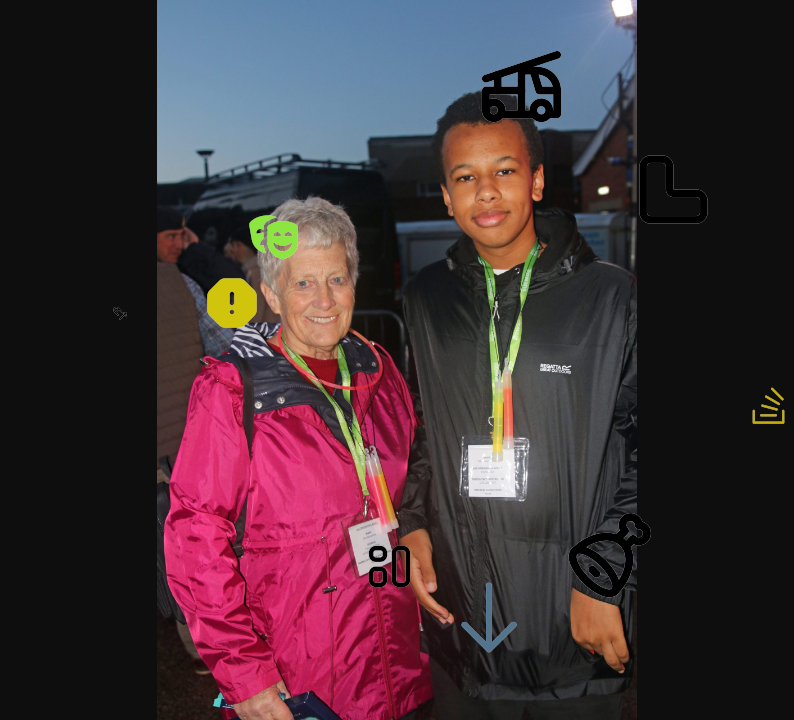 The image size is (794, 720). I want to click on access theater or entertainment options, so click(274, 237).